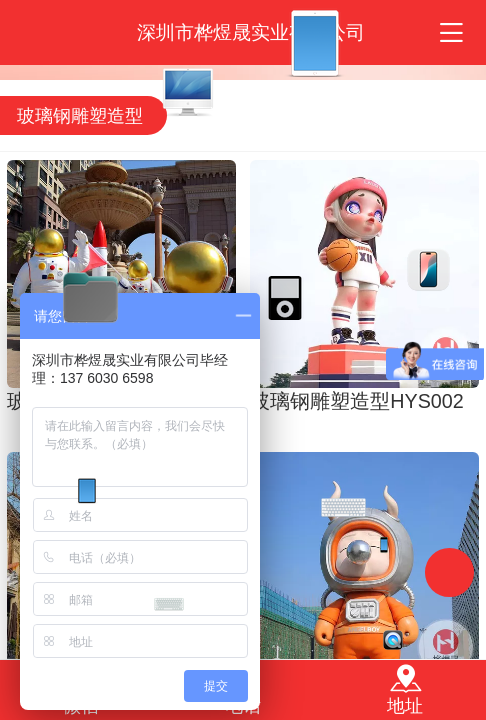 The image size is (486, 720). I want to click on manage connected iPhone 5c device, so click(384, 545).